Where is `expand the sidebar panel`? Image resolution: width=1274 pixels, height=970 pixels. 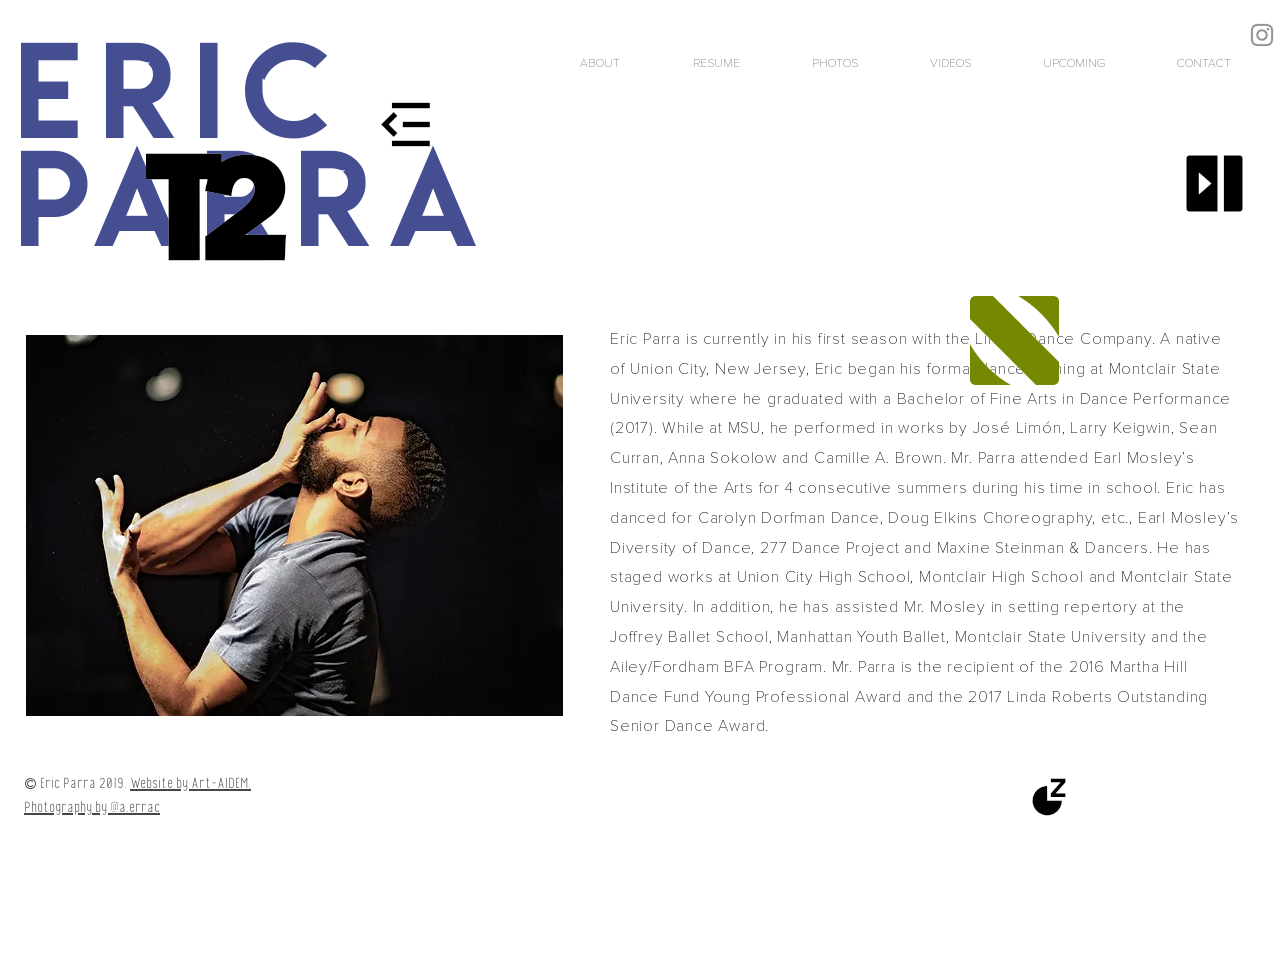
expand the sidebar panel is located at coordinates (1214, 183).